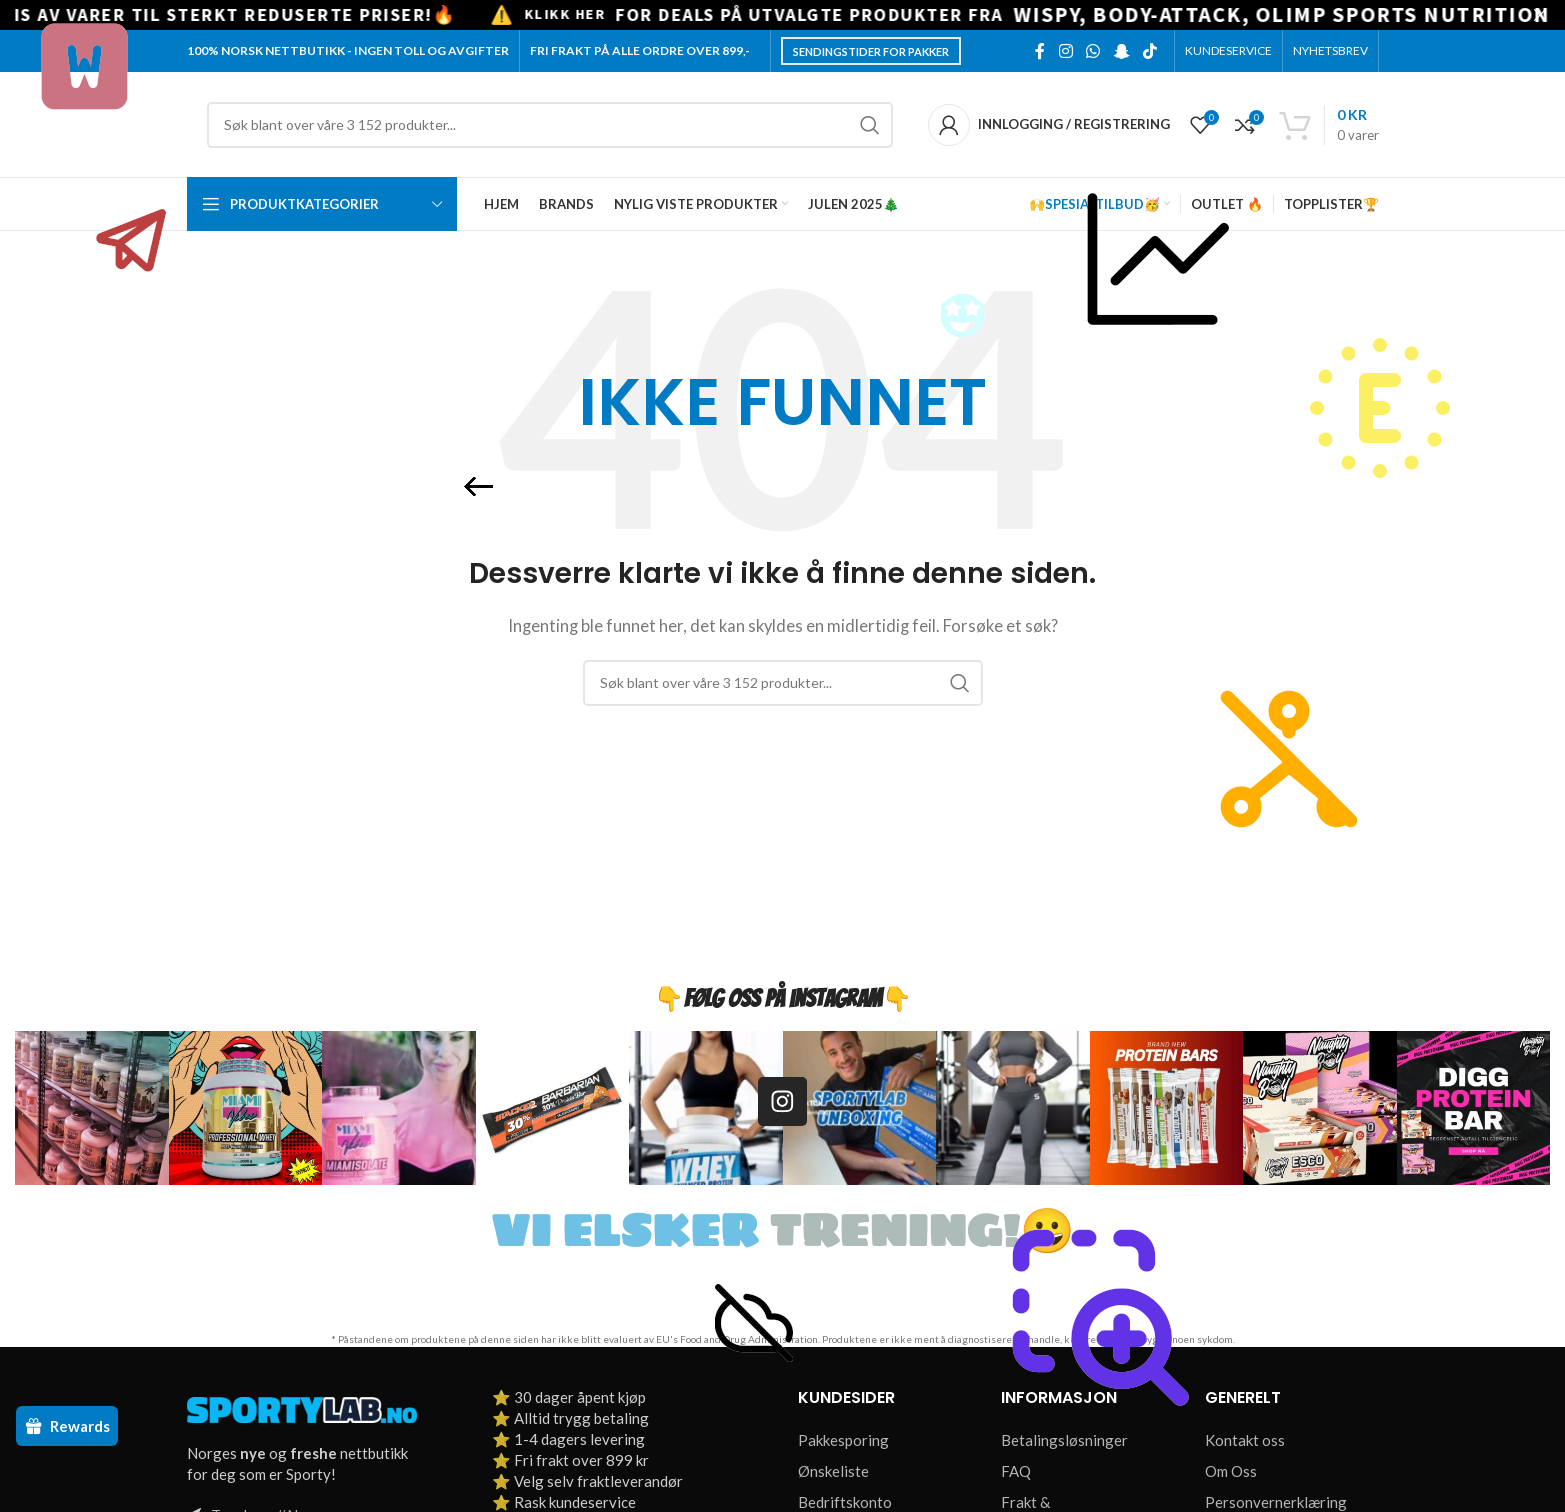 The height and width of the screenshot is (1512, 1565). I want to click on view analytics or statistics, so click(1160, 259).